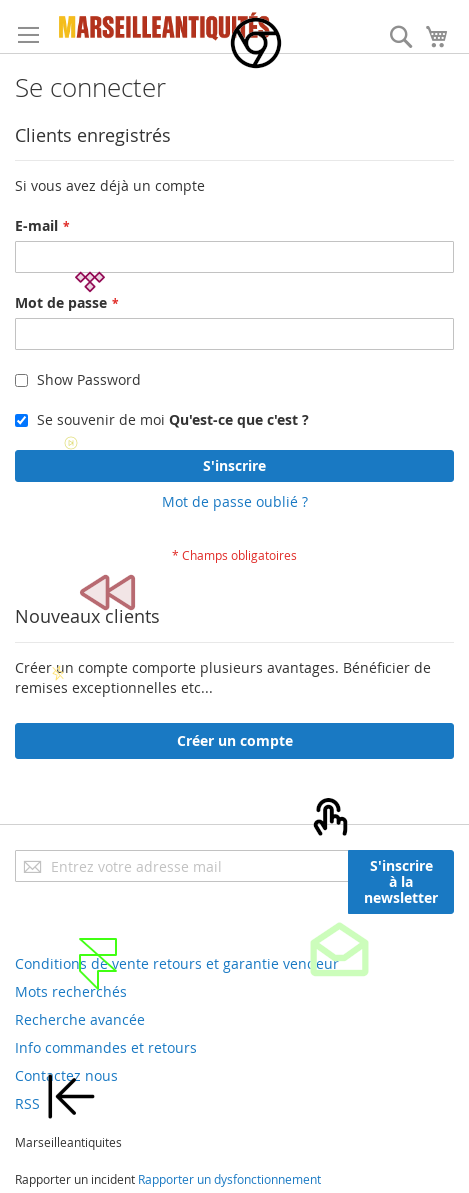  What do you see at coordinates (90, 281) in the screenshot?
I see `open tidal music streaming app` at bounding box center [90, 281].